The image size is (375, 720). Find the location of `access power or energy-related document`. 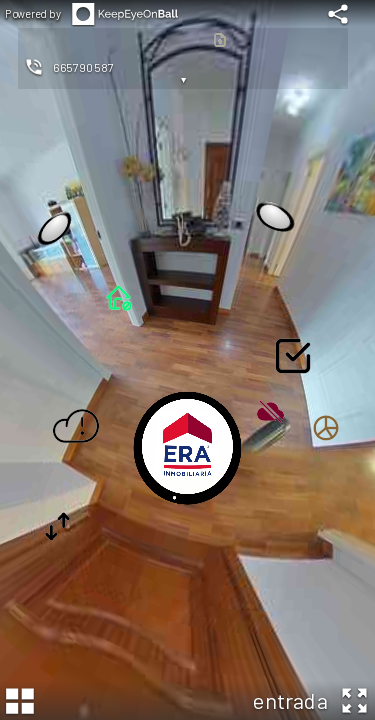

access power or energy-related document is located at coordinates (220, 40).